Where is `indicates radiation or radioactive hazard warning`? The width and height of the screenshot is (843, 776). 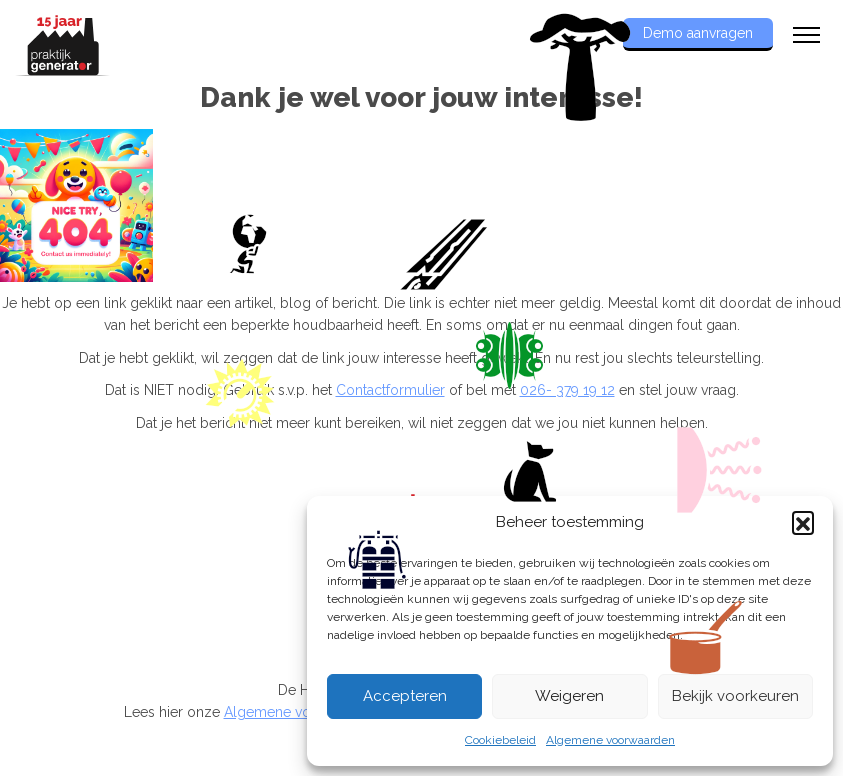
indicates radiation or radioactive hazard warning is located at coordinates (720, 470).